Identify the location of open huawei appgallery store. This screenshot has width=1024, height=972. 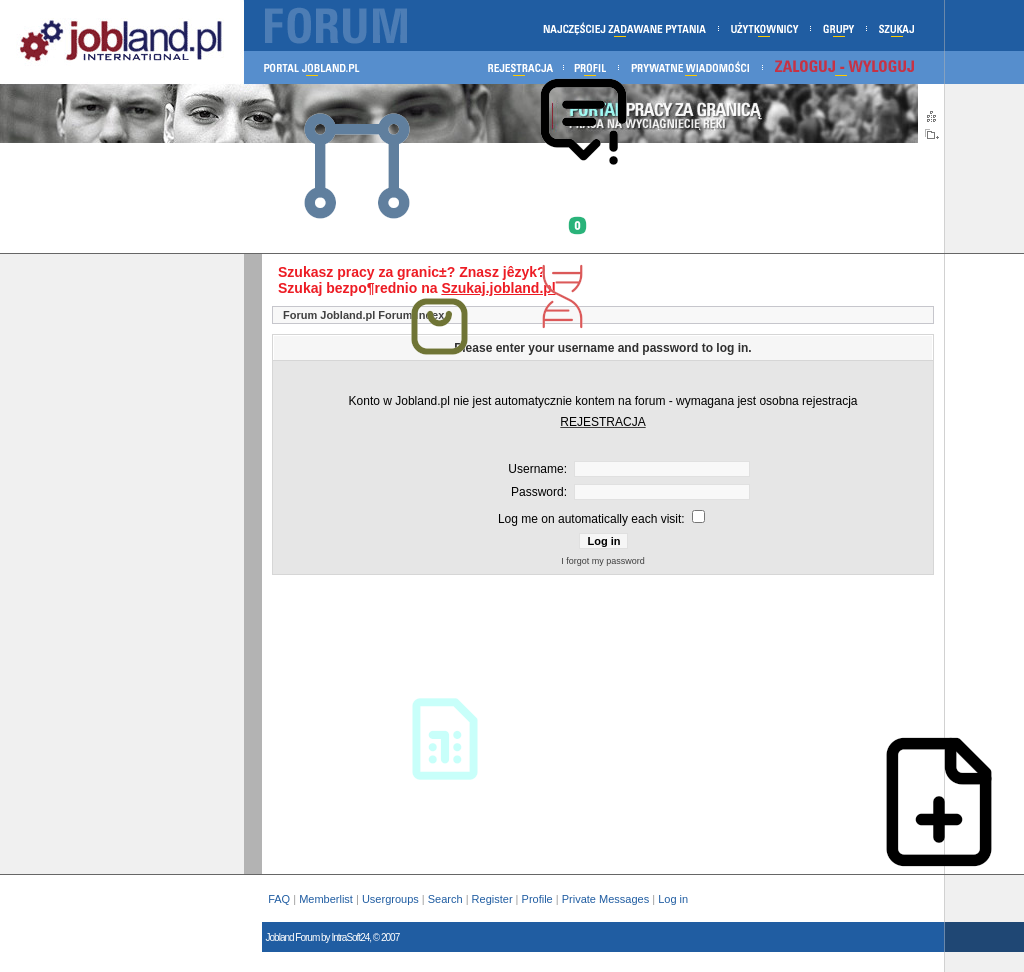
(439, 326).